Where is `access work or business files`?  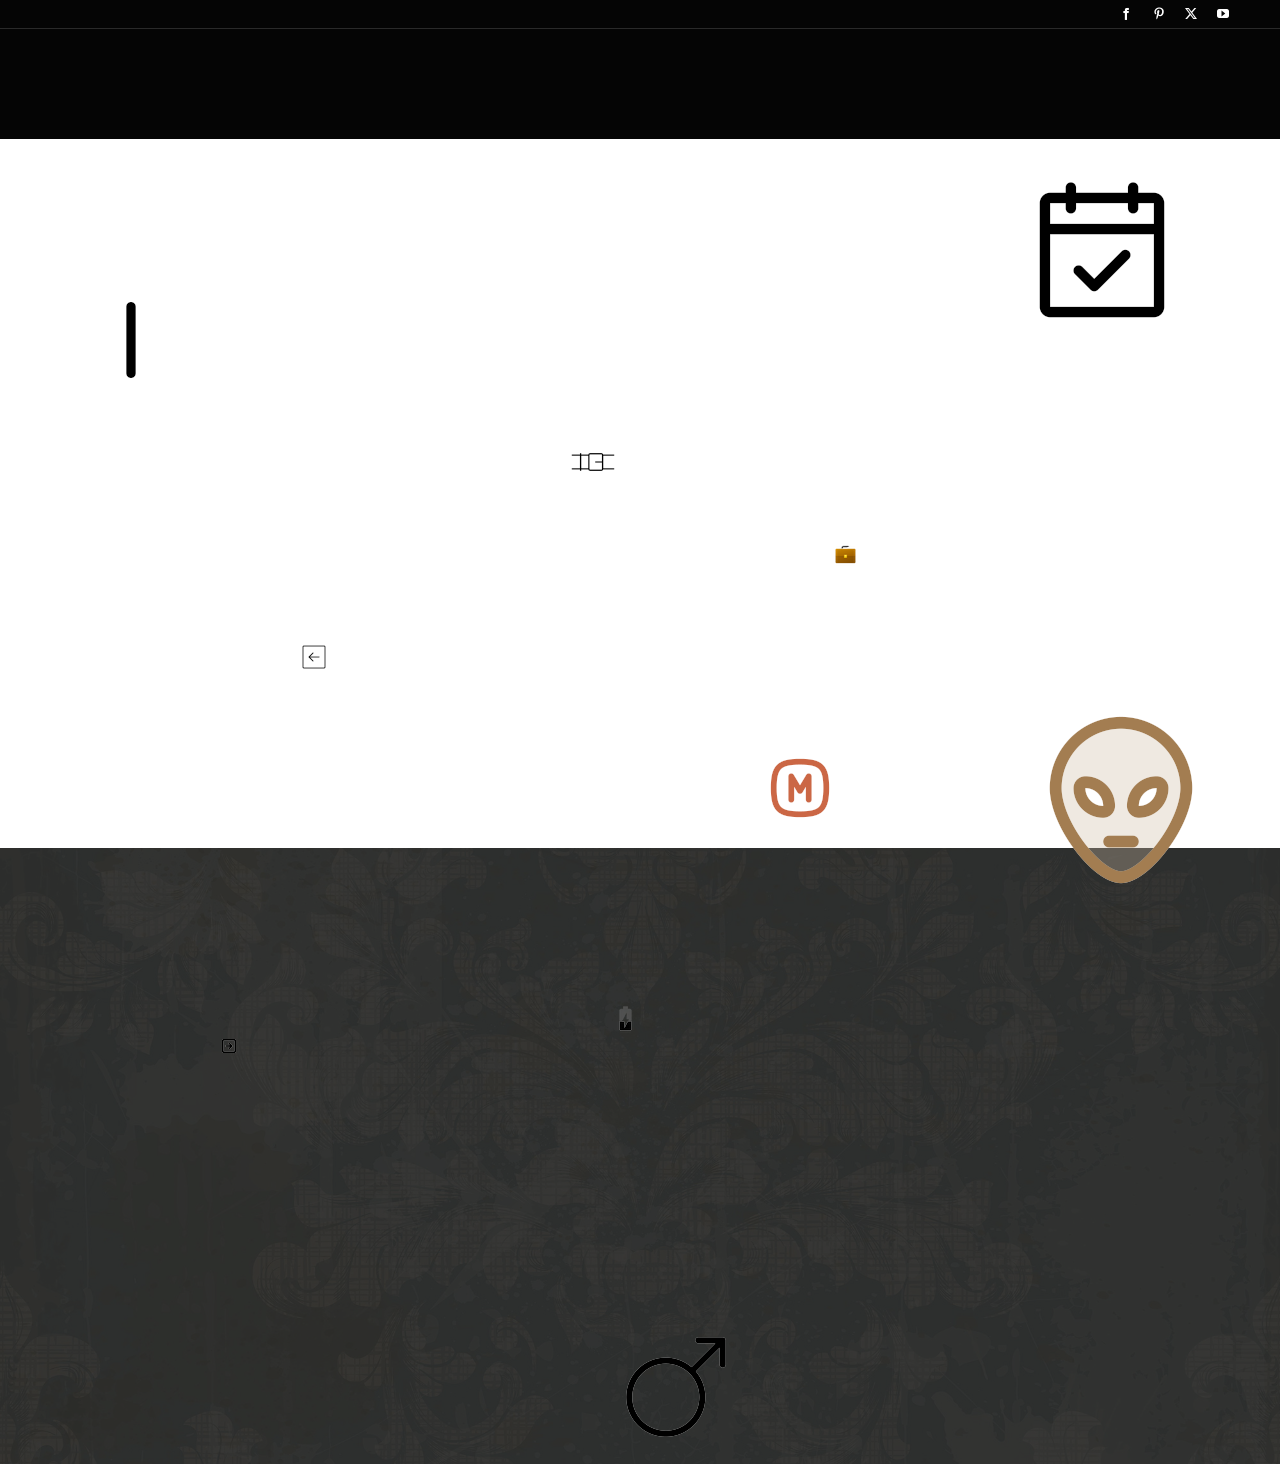 access work or business files is located at coordinates (845, 554).